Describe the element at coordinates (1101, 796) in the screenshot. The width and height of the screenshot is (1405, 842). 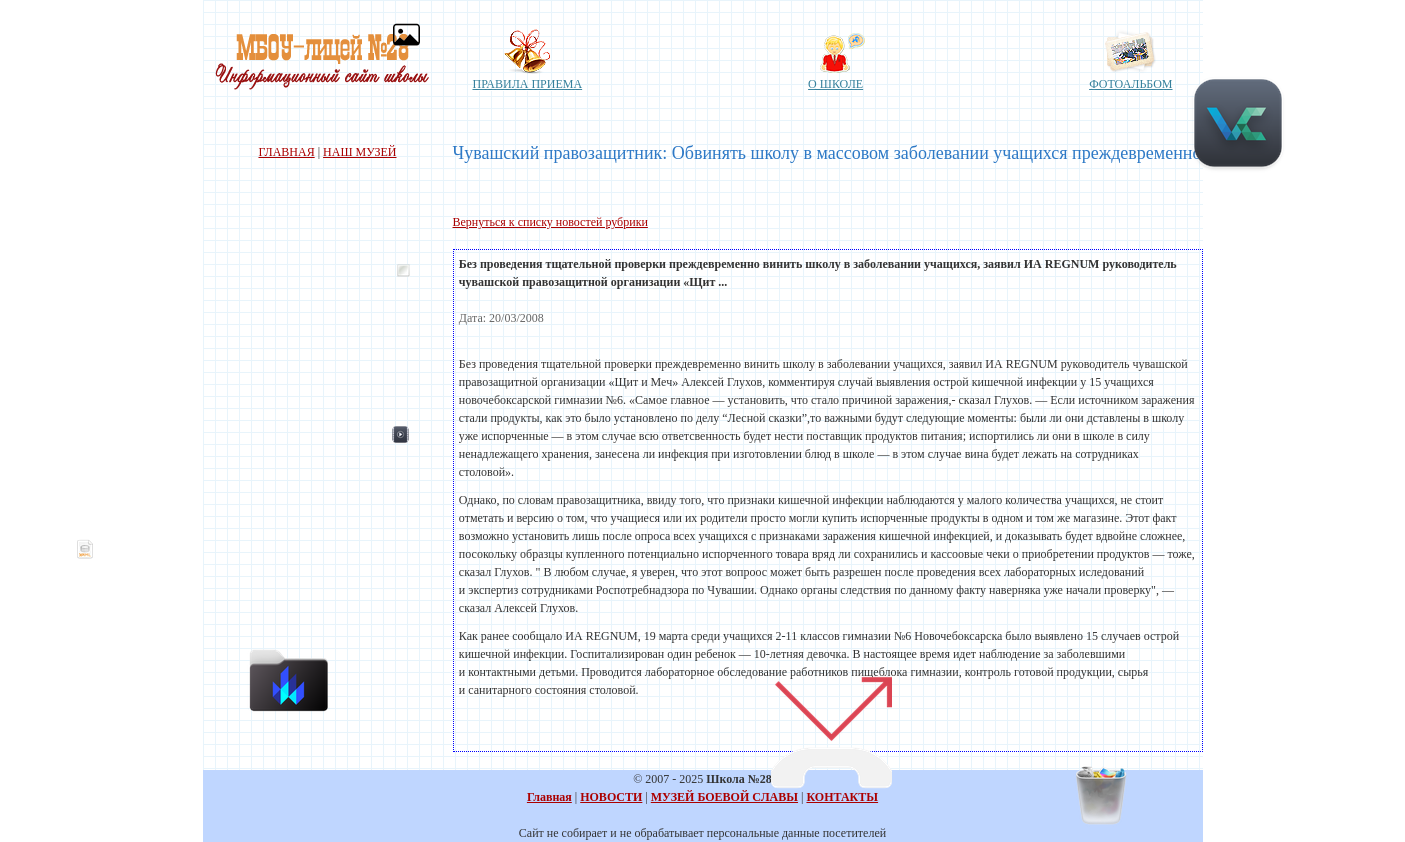
I see `trash bin containing deleted items` at that location.